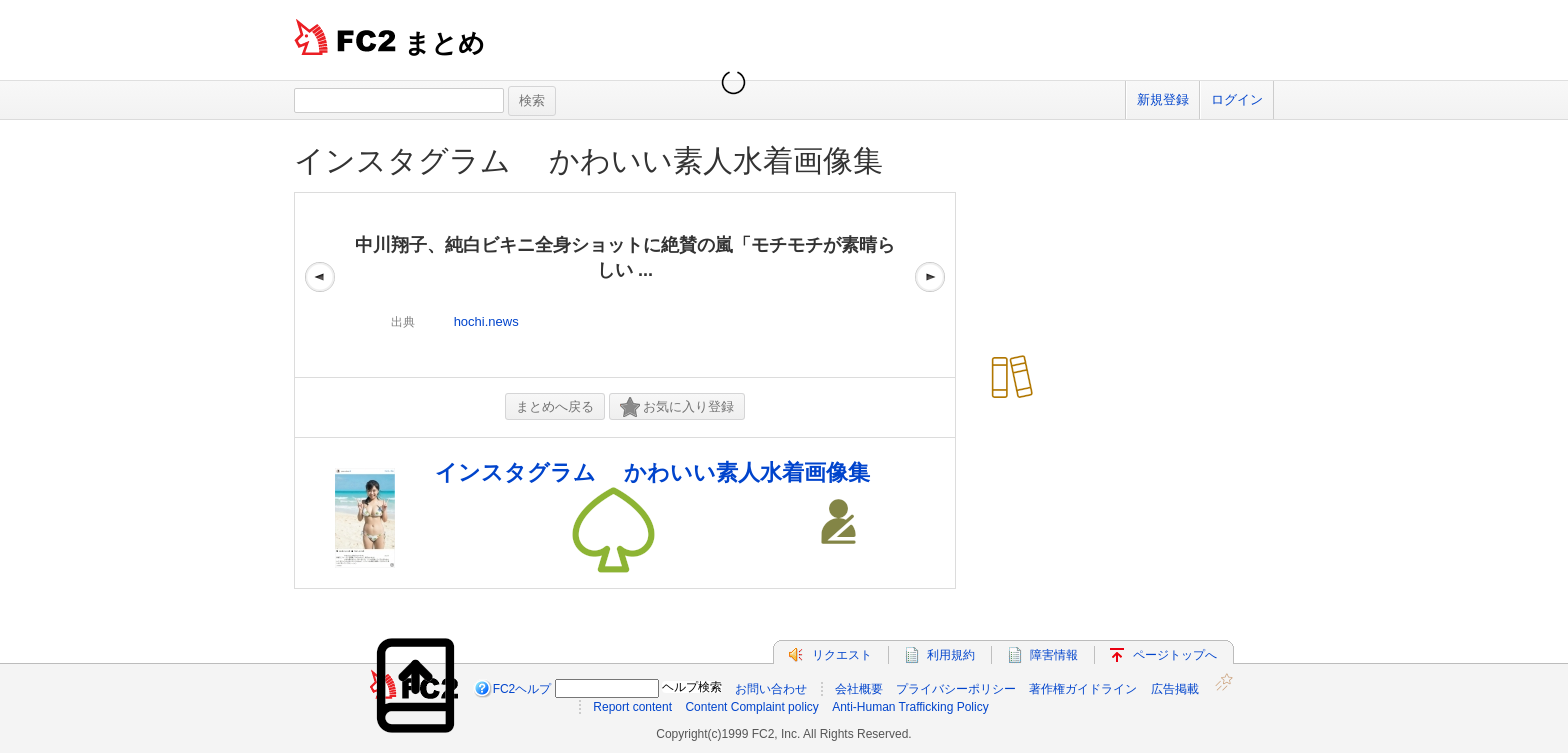 This screenshot has width=1568, height=753. Describe the element at coordinates (415, 685) in the screenshot. I see `upload a book or document` at that location.